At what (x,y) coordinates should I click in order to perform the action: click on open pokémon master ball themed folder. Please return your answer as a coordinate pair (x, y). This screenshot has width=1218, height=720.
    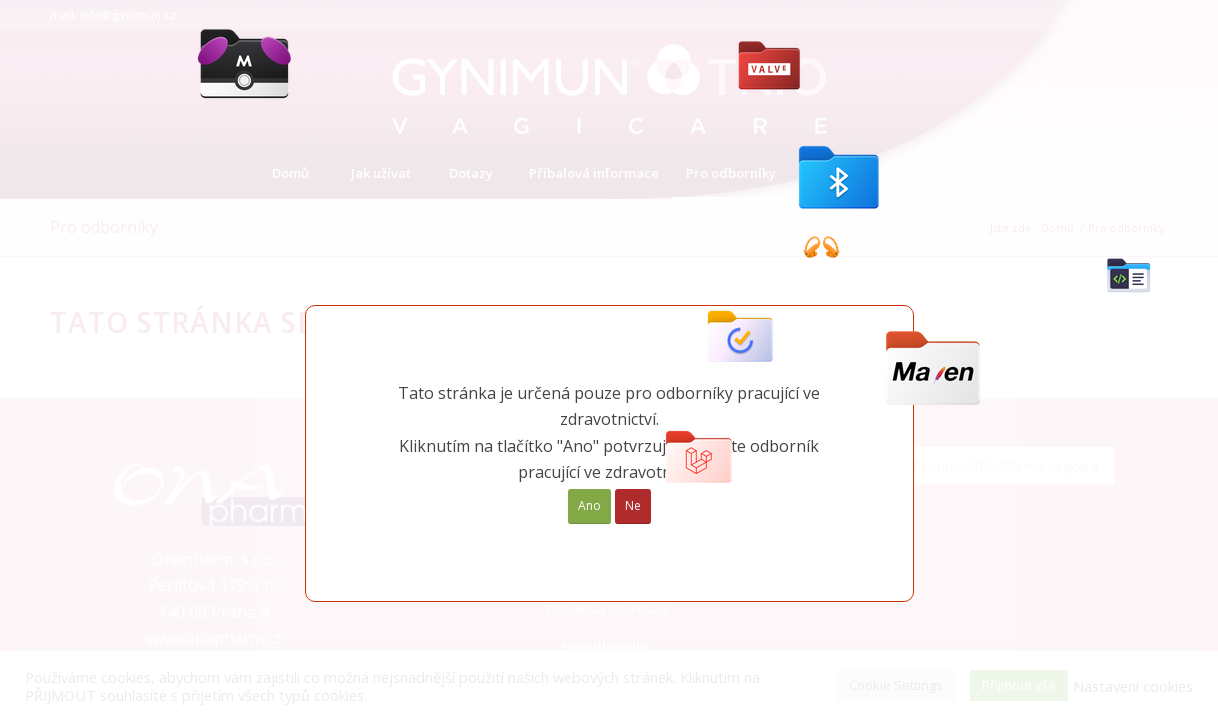
    Looking at the image, I should click on (244, 66).